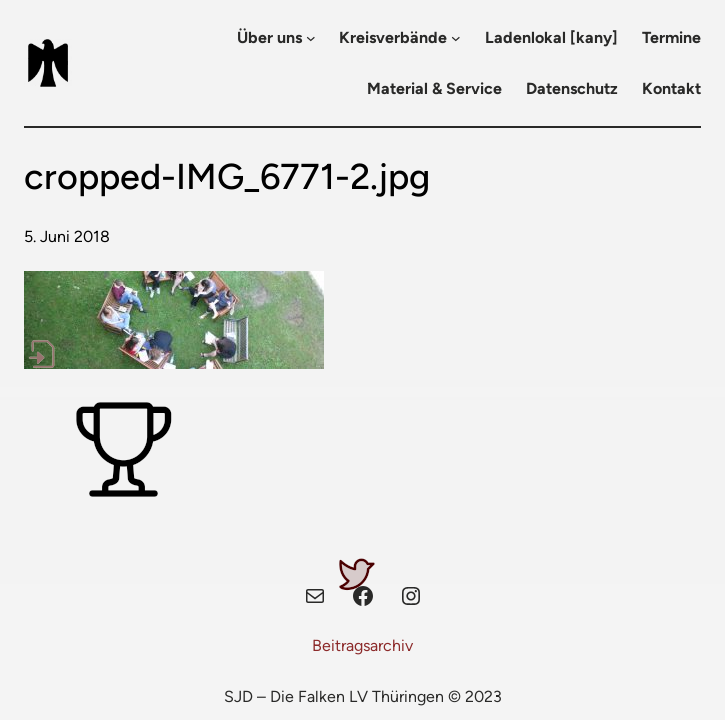 This screenshot has height=720, width=725. Describe the element at coordinates (355, 573) in the screenshot. I see `share to twitter` at that location.